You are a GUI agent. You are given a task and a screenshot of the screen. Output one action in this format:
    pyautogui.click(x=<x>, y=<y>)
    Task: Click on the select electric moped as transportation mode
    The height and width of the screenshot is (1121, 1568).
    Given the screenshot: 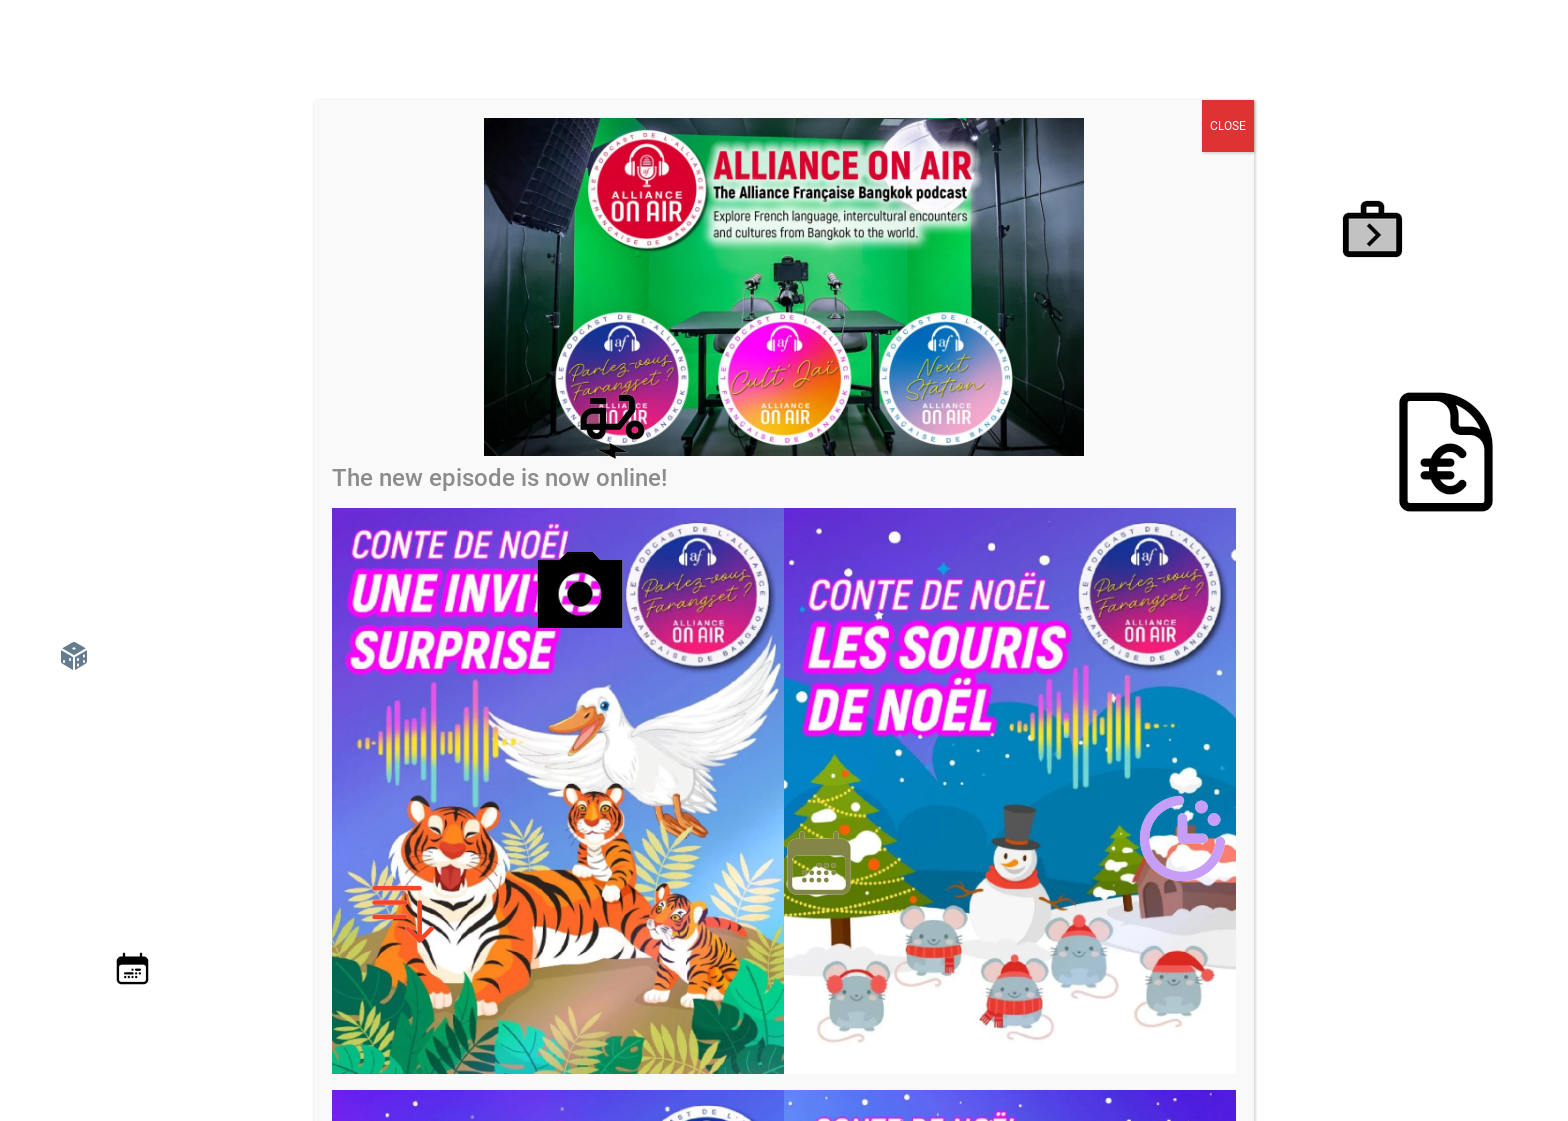 What is the action you would take?
    pyautogui.click(x=612, y=423)
    